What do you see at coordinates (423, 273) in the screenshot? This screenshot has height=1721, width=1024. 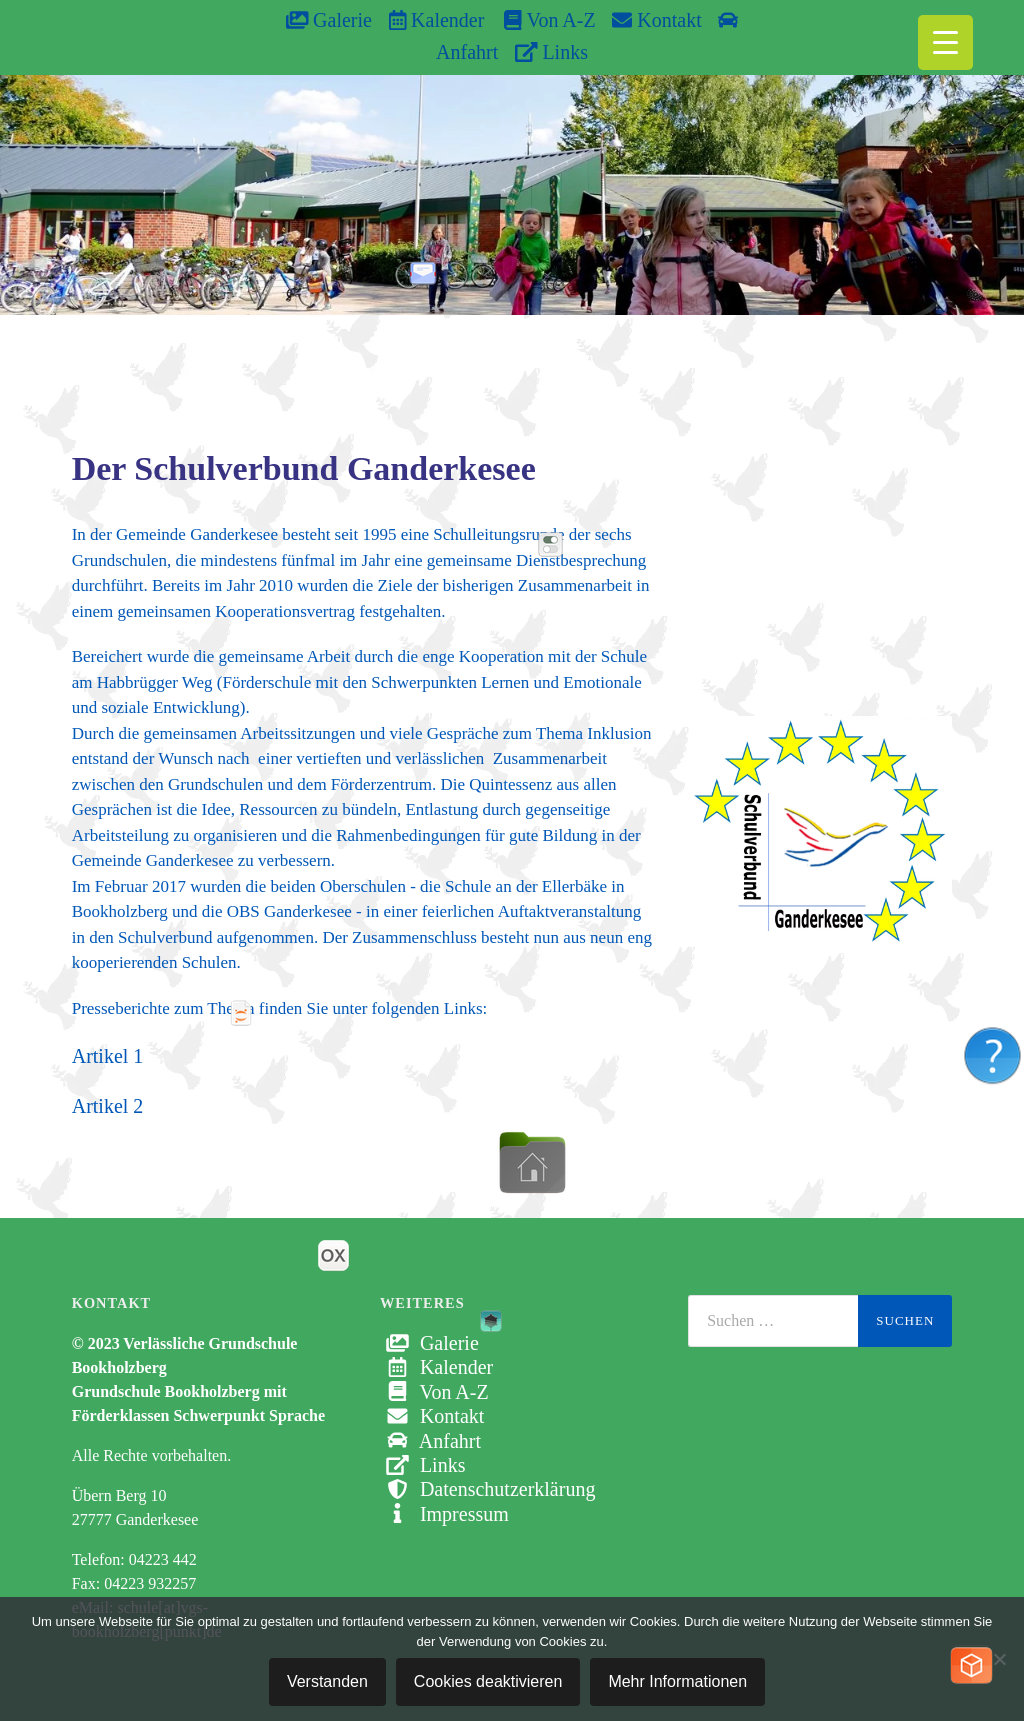 I see `open evolution email client` at bounding box center [423, 273].